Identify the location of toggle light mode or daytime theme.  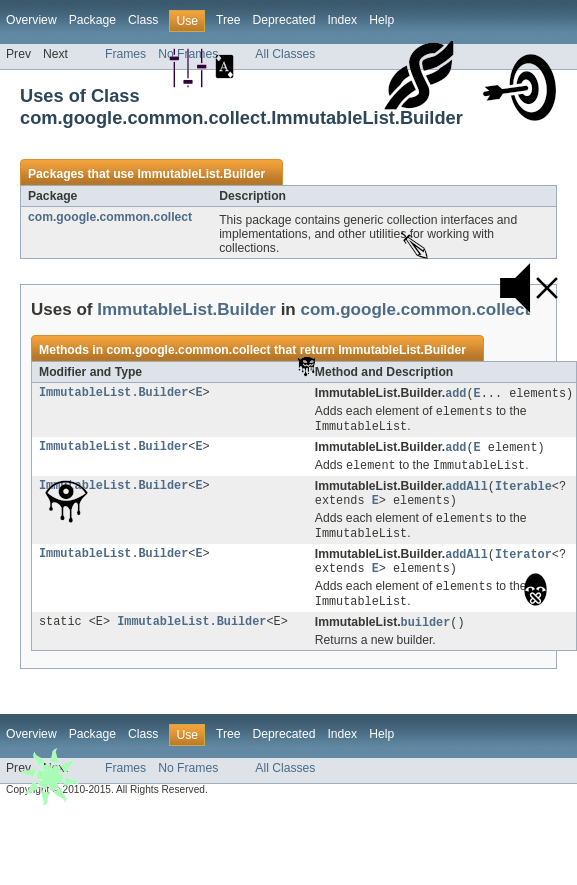
(49, 777).